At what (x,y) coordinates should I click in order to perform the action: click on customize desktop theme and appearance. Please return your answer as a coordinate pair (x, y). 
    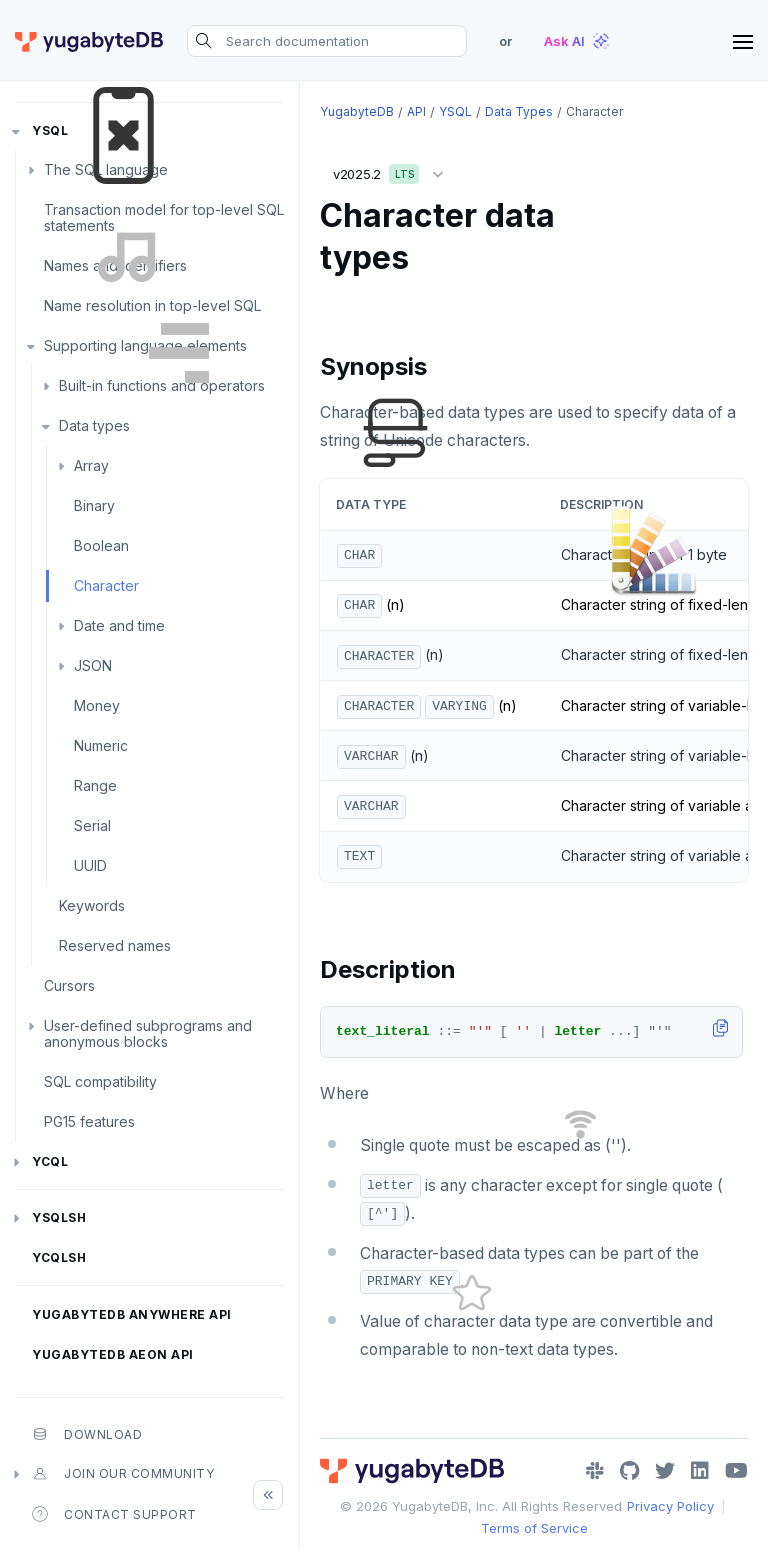
    Looking at the image, I should click on (653, 550).